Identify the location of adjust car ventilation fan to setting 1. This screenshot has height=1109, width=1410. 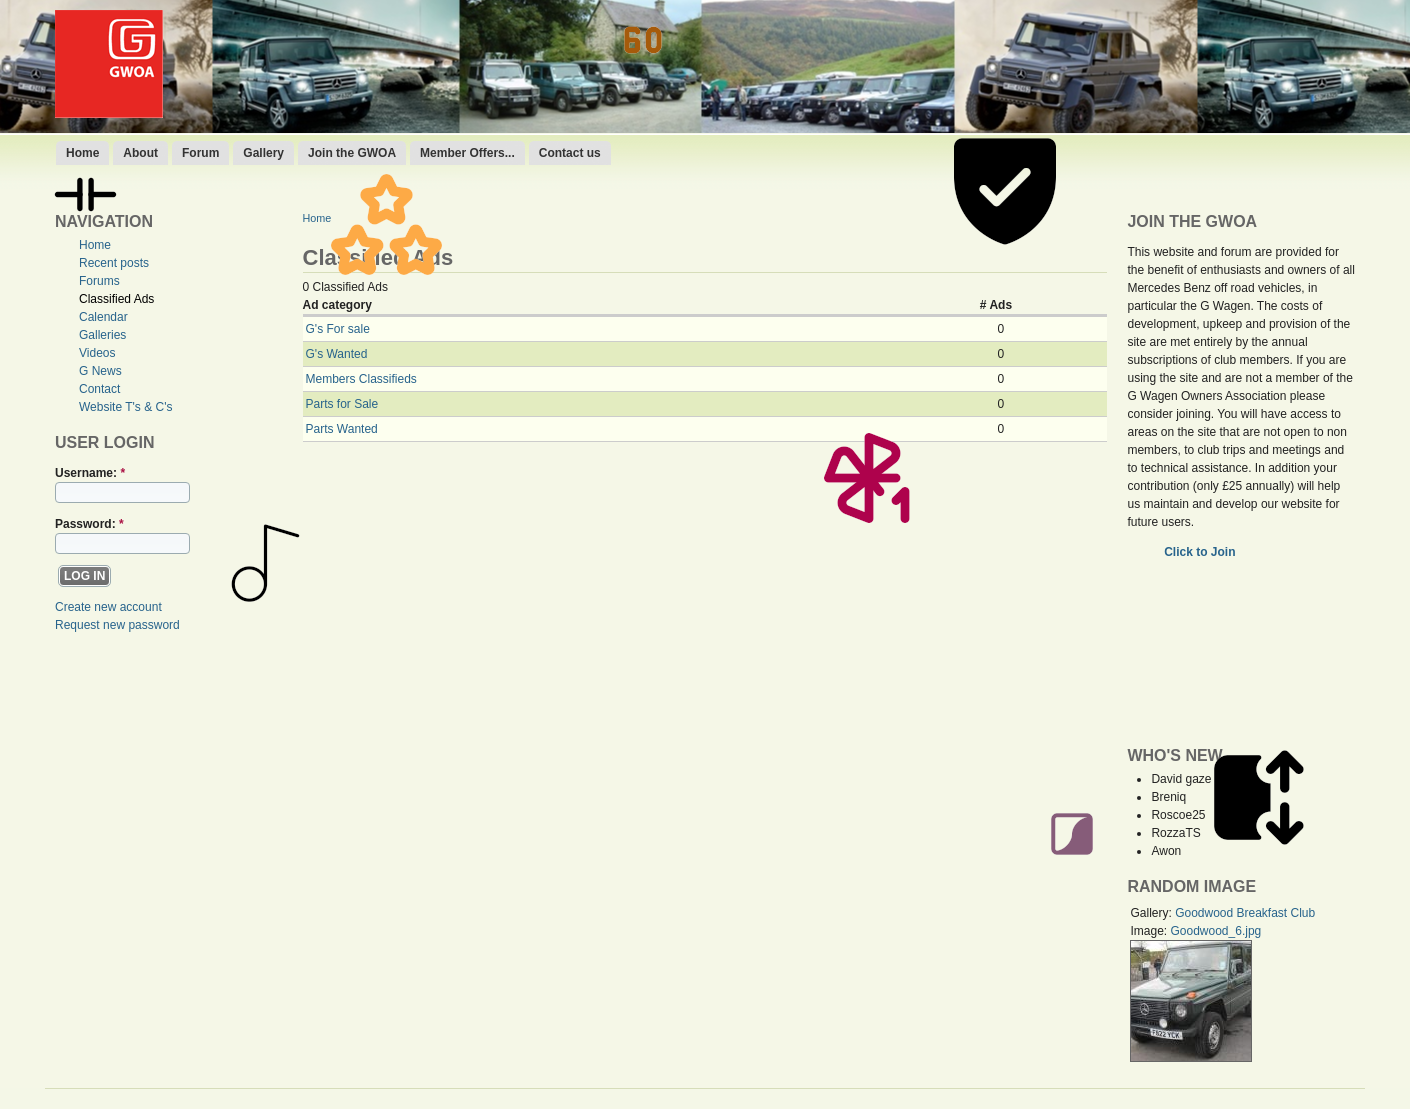
(869, 478).